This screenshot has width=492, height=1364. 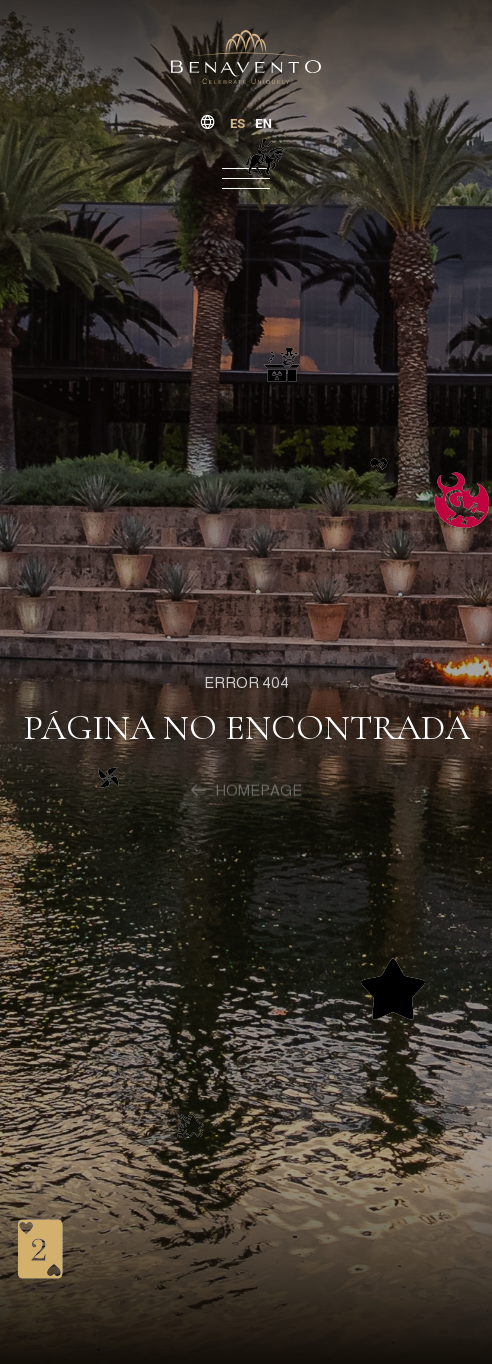 I want to click on a decorative or playful element indicating games or toys, so click(x=108, y=777).